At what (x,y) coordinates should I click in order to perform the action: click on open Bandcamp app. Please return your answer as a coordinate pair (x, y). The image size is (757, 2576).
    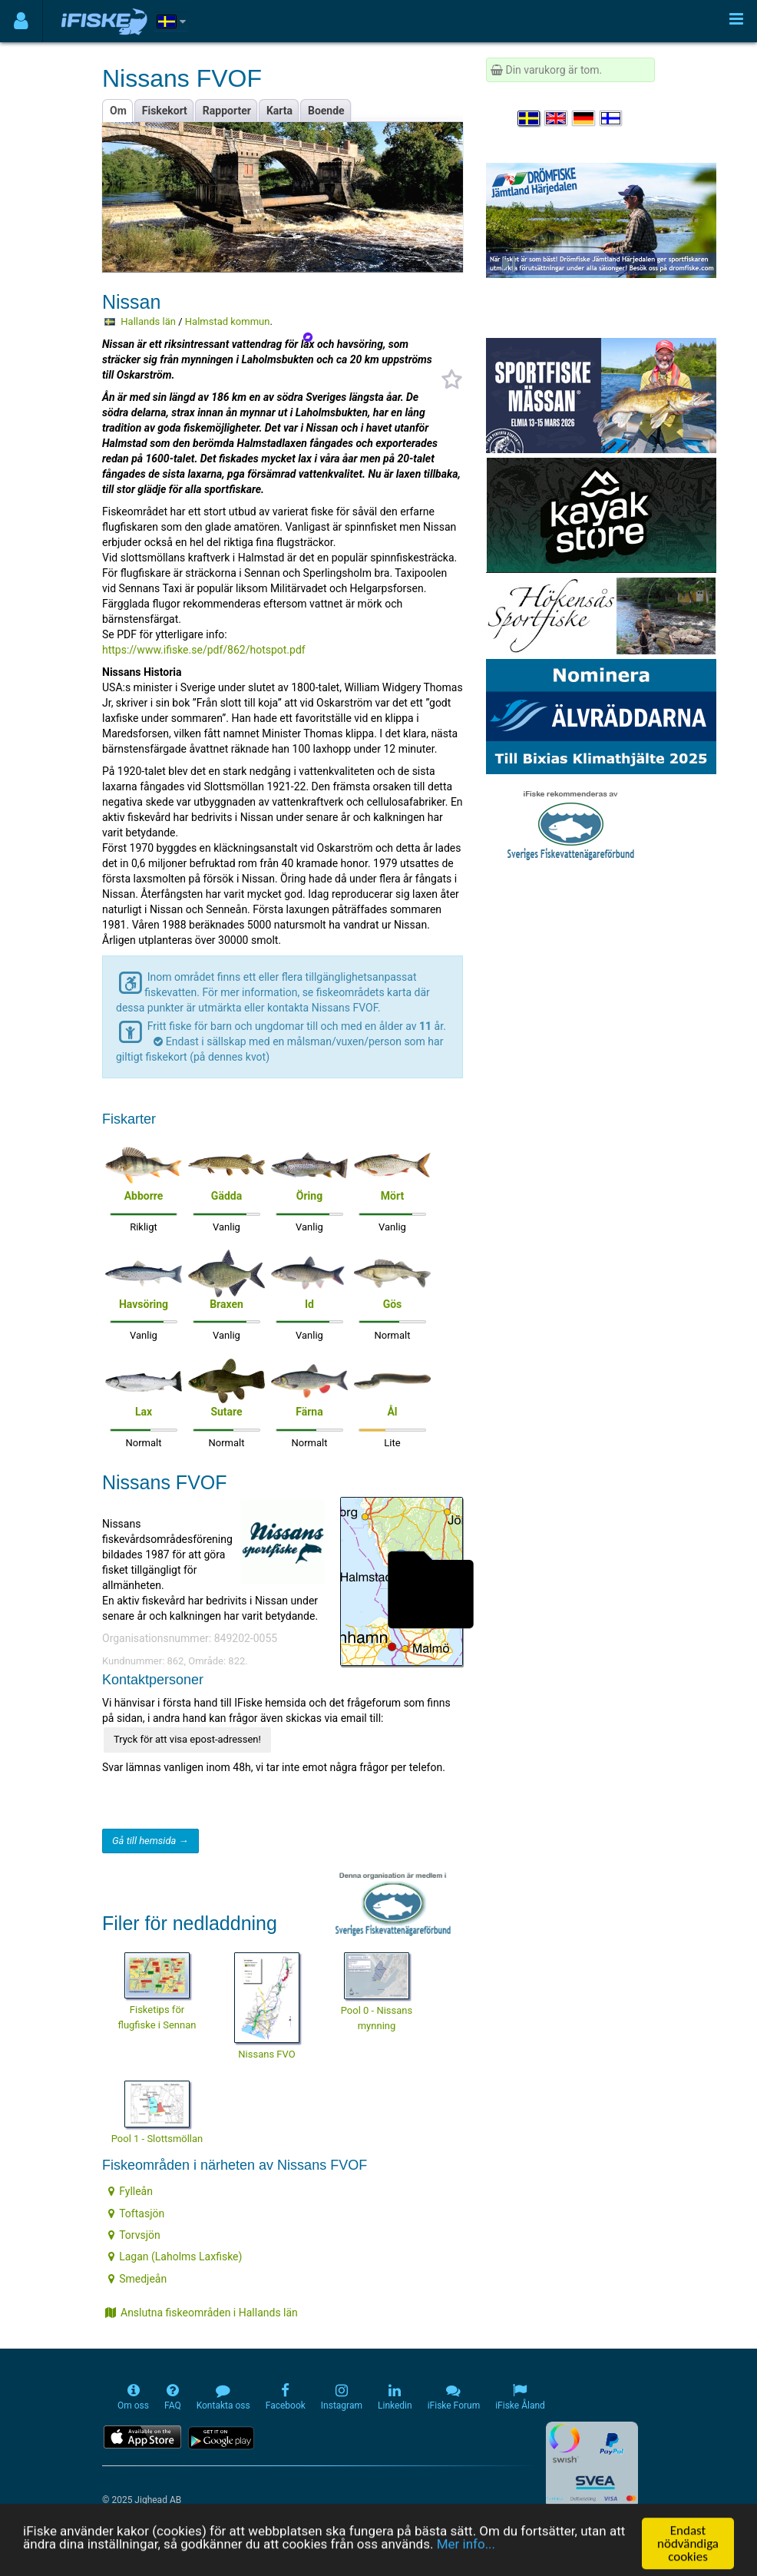
    Looking at the image, I should click on (308, 337).